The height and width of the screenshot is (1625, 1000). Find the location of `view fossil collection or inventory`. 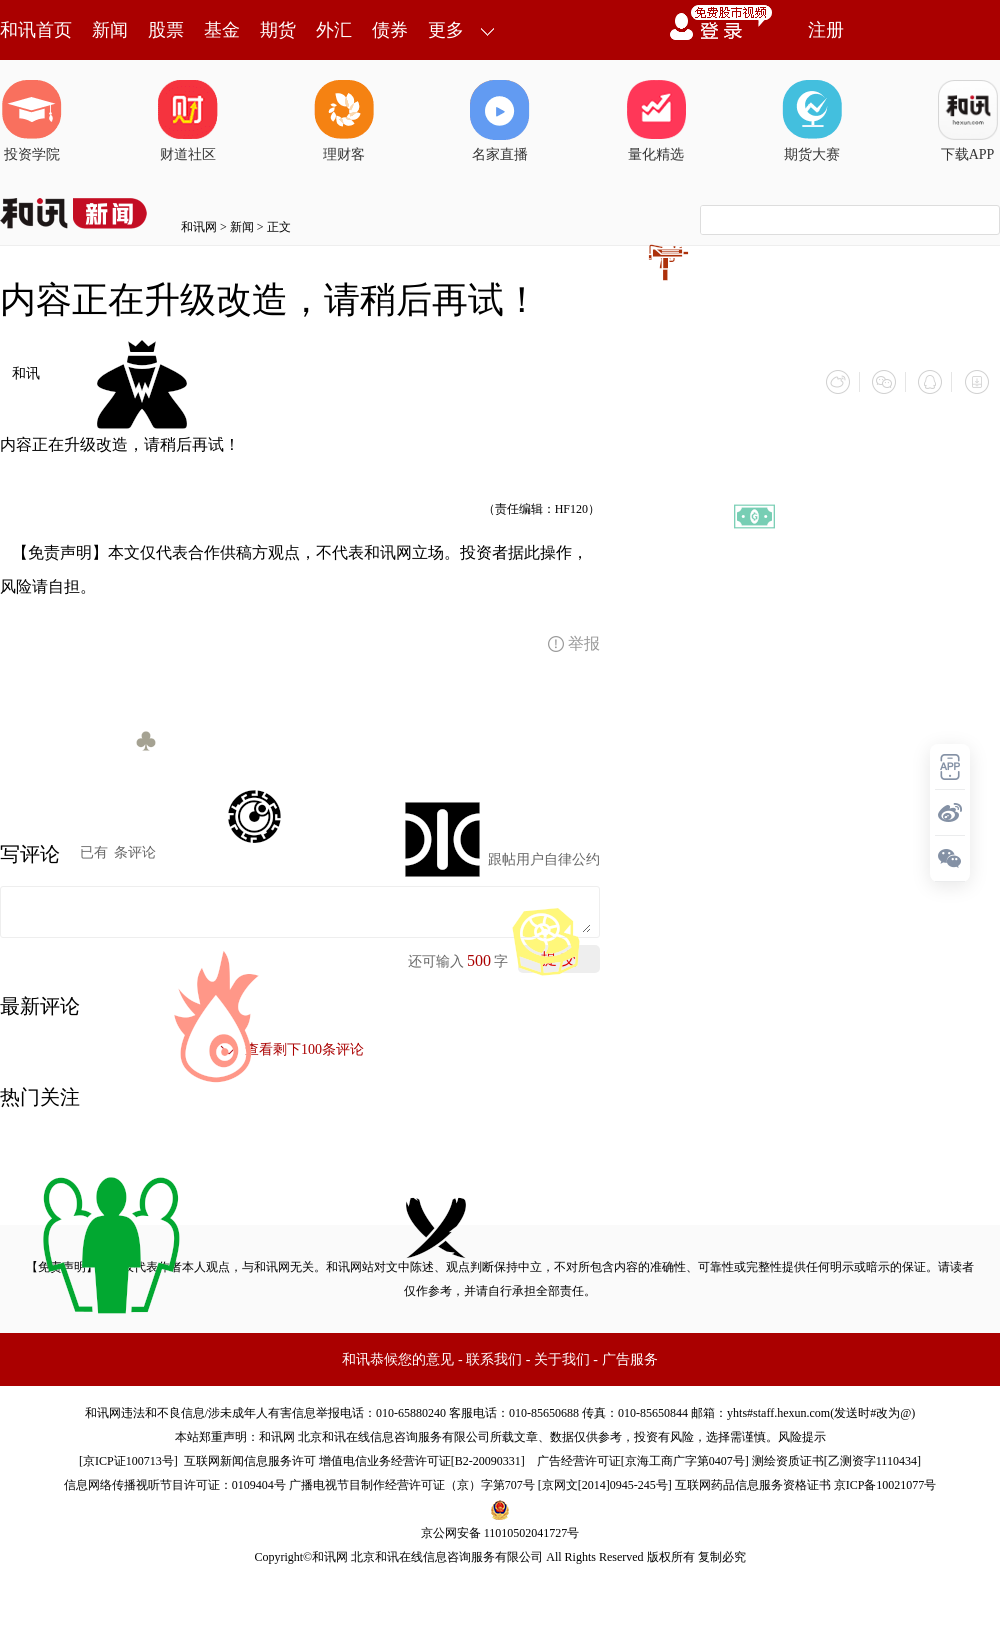

view fossil collection or inventory is located at coordinates (546, 941).